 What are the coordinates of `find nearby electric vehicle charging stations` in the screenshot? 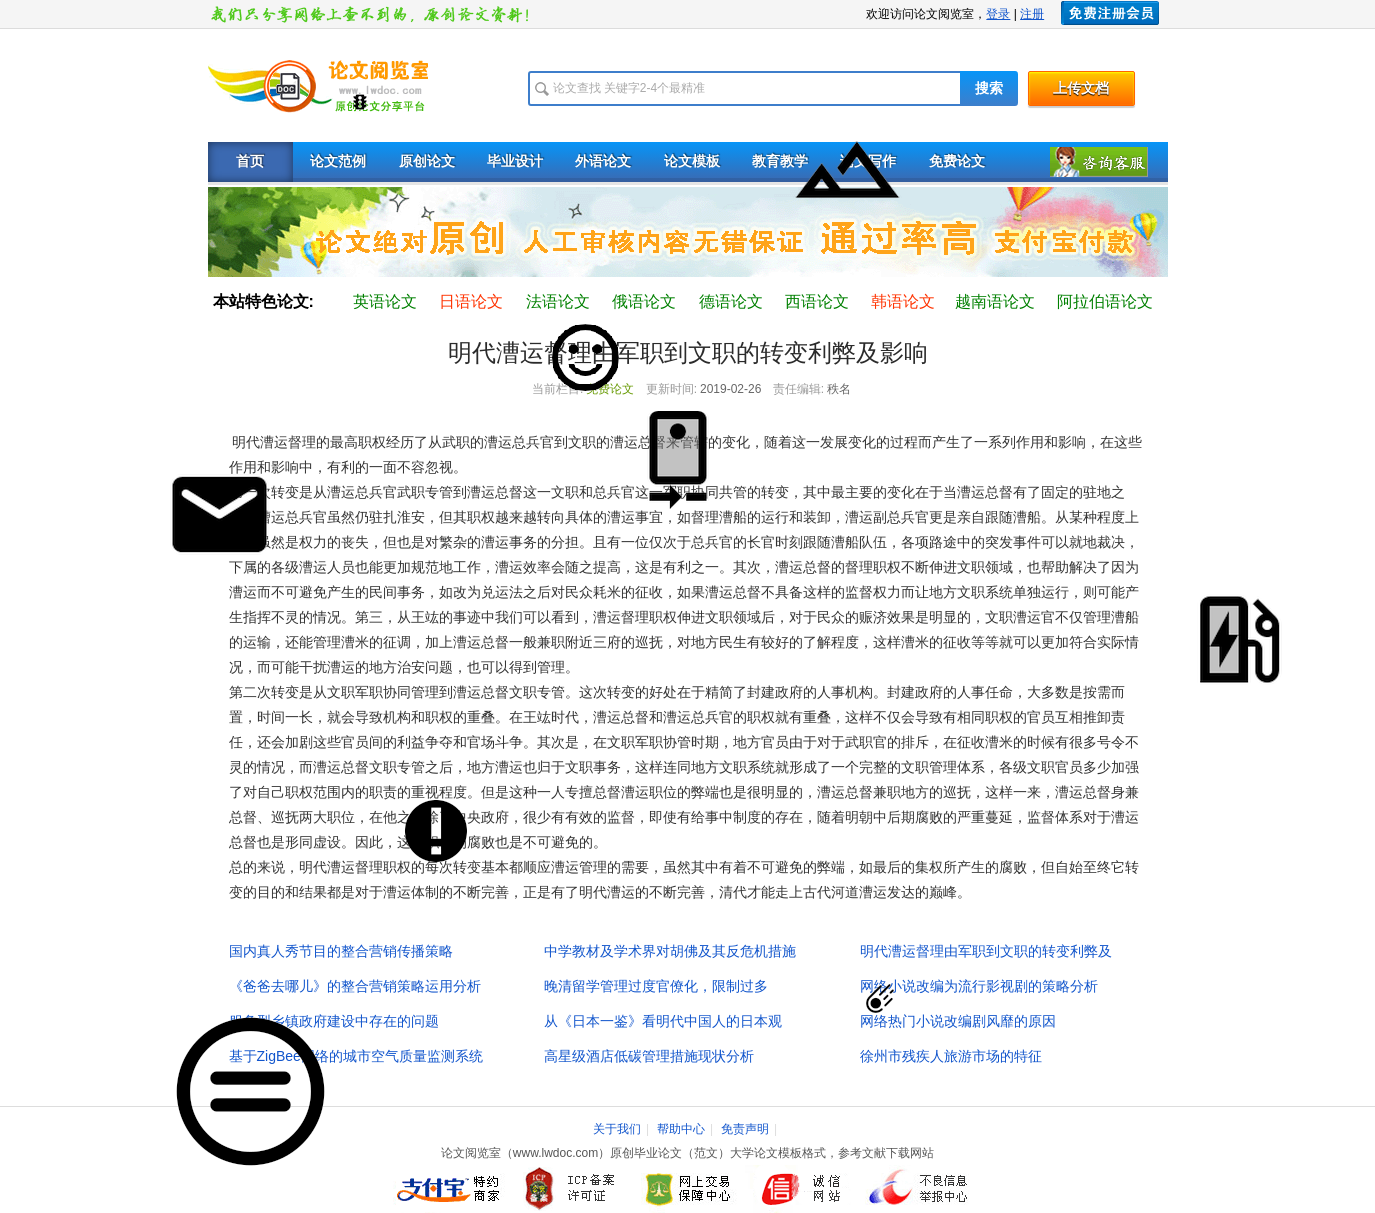 It's located at (1238, 639).